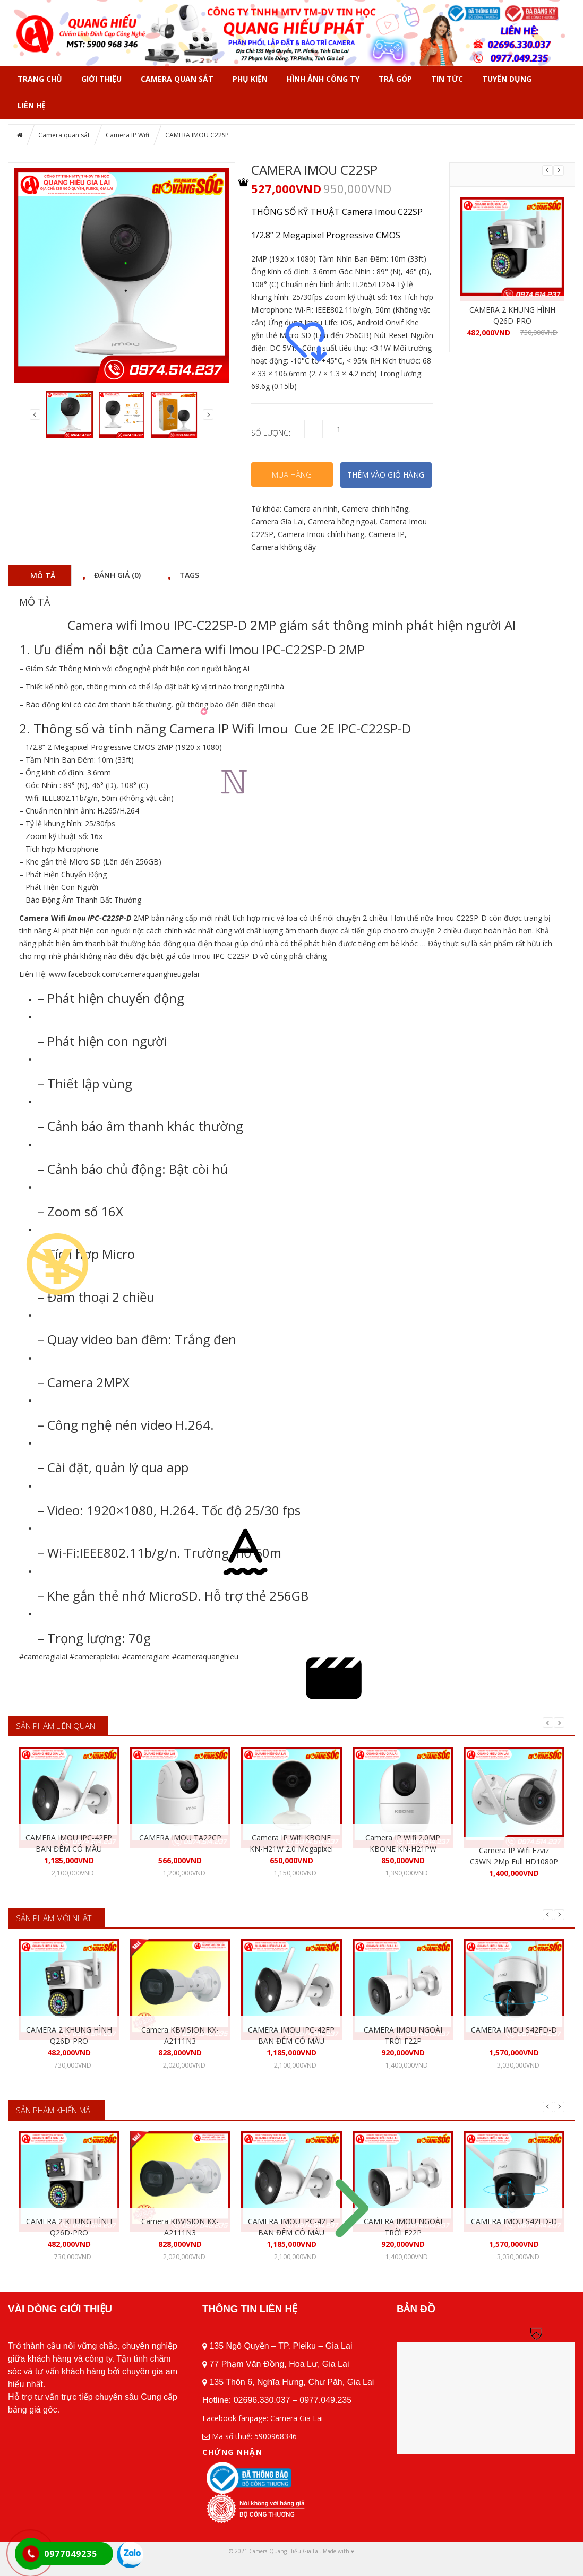 This screenshot has width=583, height=2576. What do you see at coordinates (234, 782) in the screenshot?
I see `open notion app` at bounding box center [234, 782].